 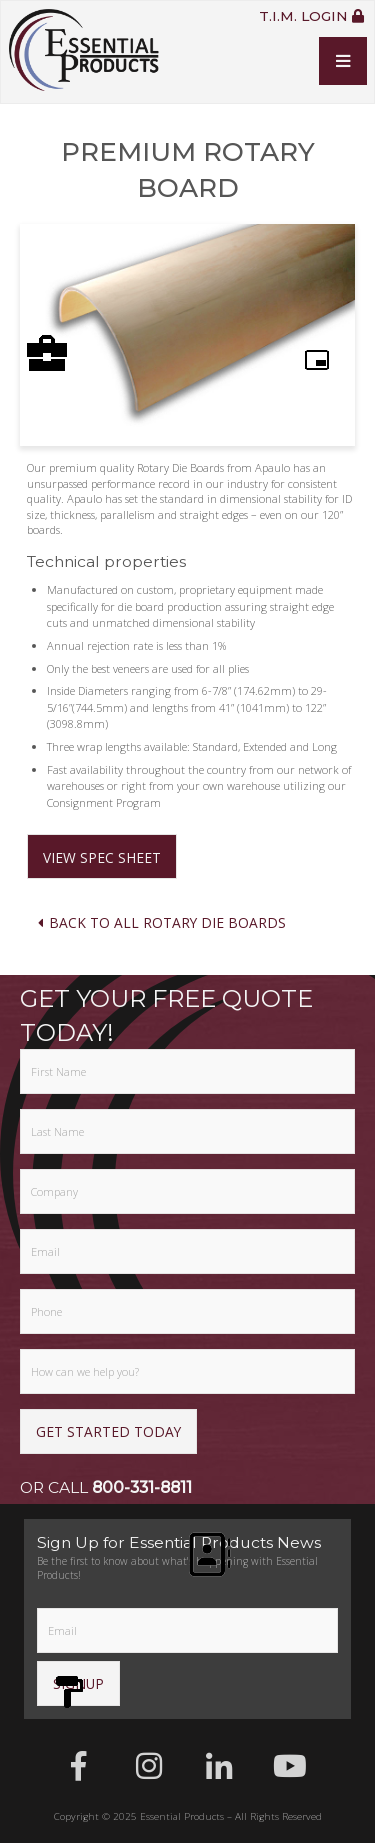 What do you see at coordinates (208, 1554) in the screenshot?
I see `open your contacts list` at bounding box center [208, 1554].